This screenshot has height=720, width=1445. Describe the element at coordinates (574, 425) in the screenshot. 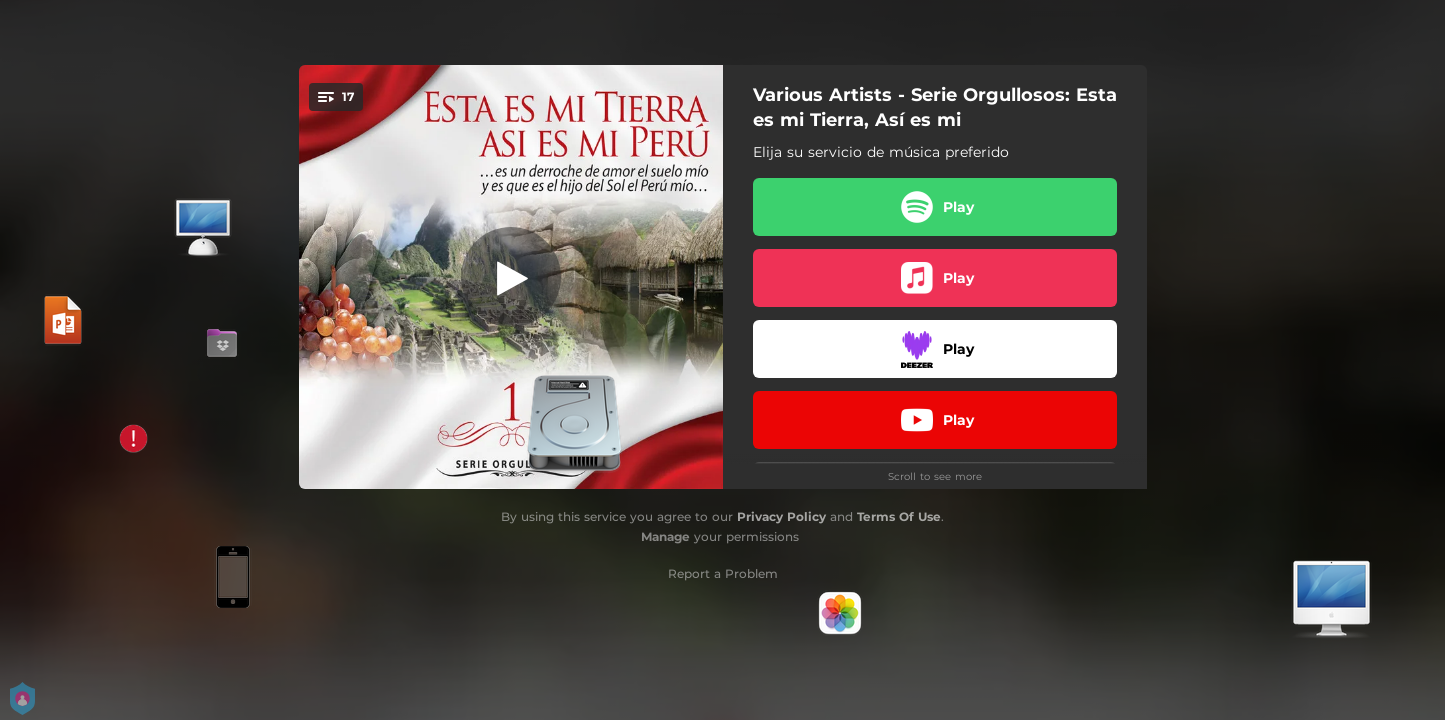

I see `indicates an internal storage drive` at that location.